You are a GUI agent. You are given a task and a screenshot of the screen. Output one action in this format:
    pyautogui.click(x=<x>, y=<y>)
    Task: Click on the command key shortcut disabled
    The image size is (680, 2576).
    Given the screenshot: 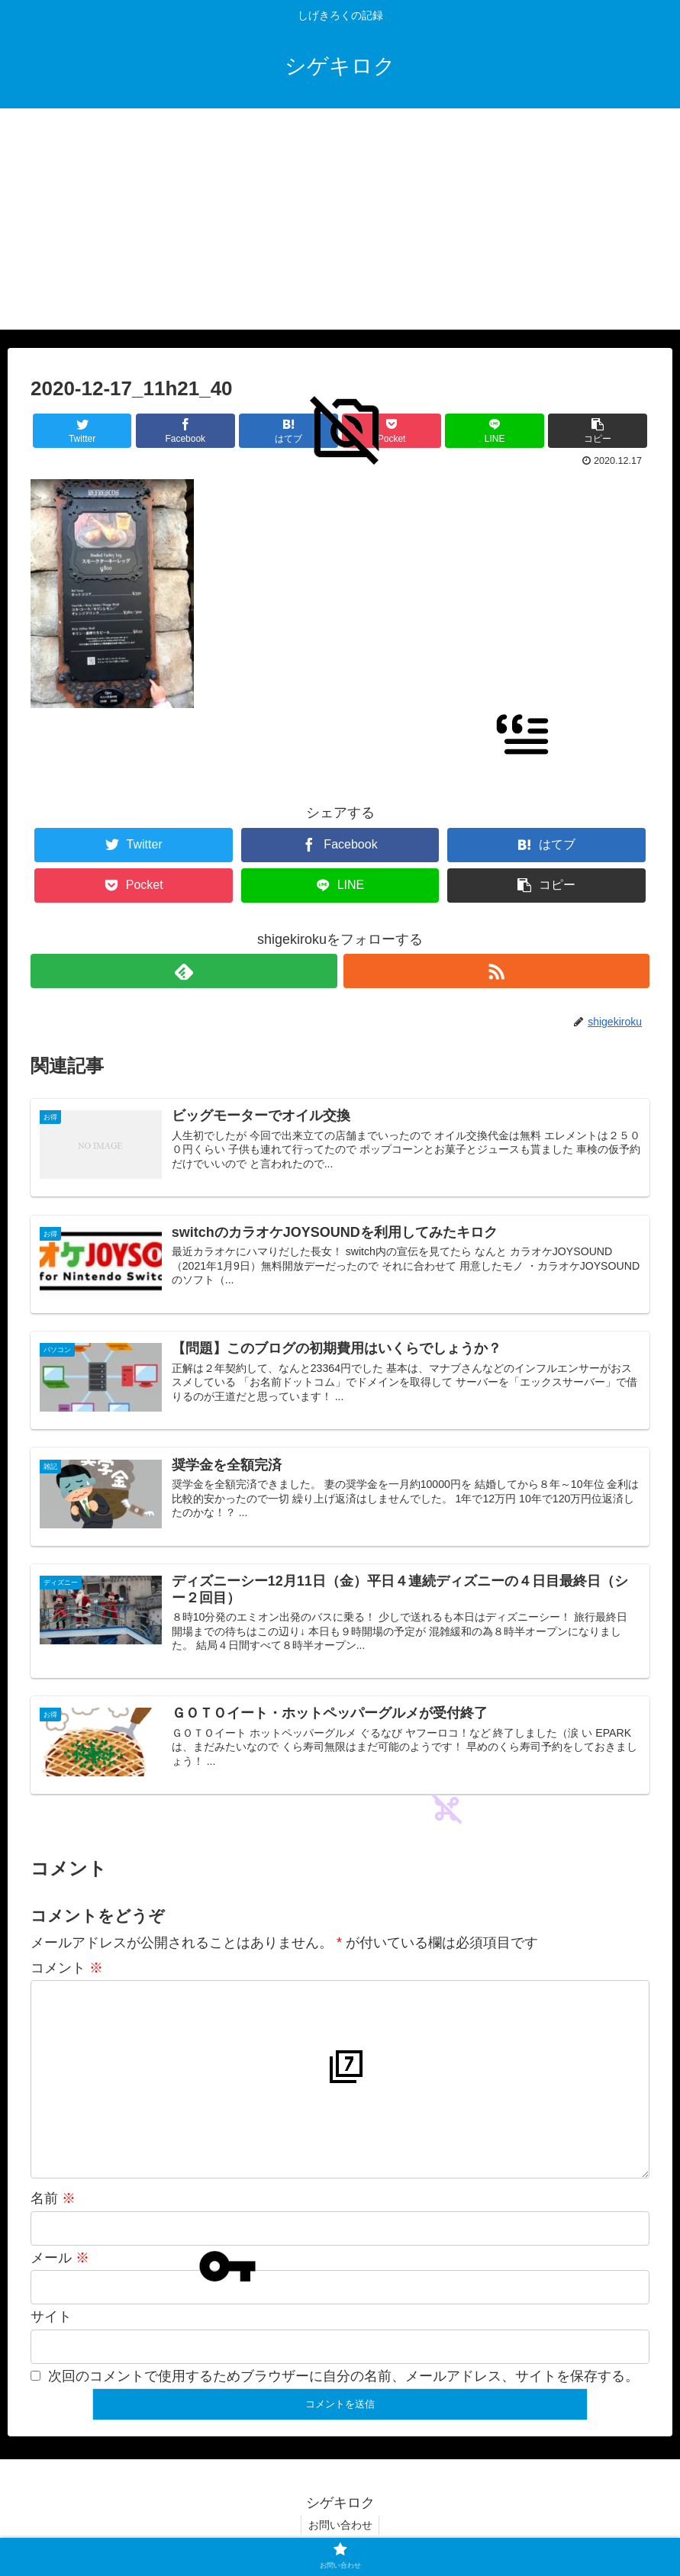 What is the action you would take?
    pyautogui.click(x=446, y=1808)
    